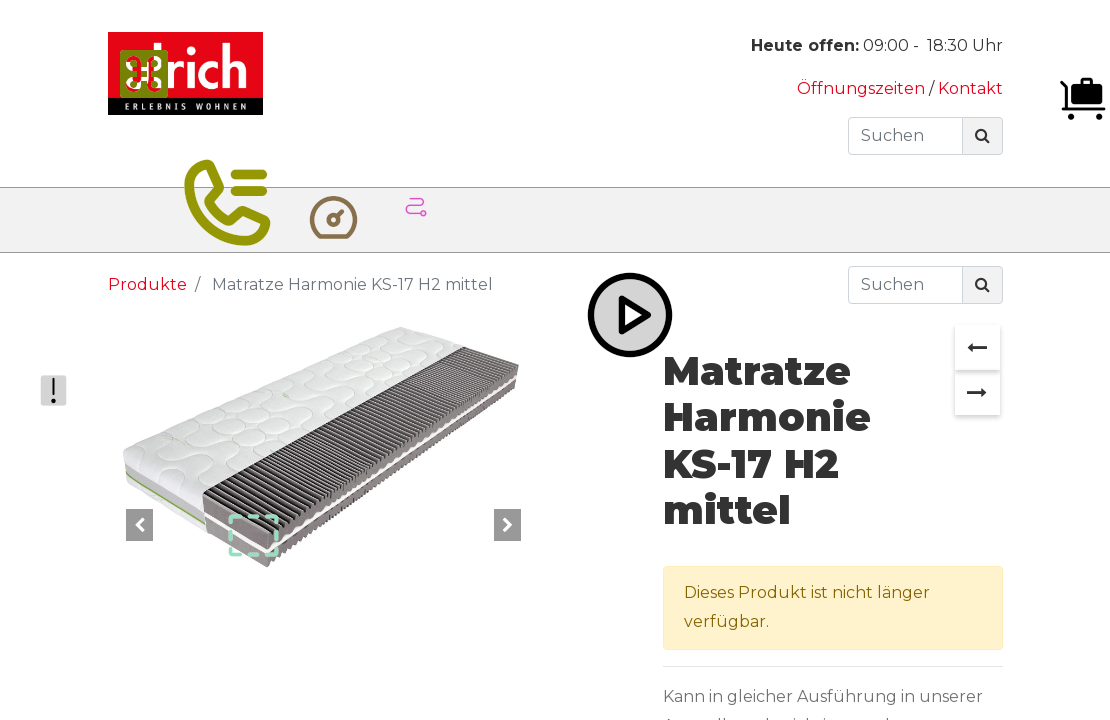 This screenshot has height=720, width=1110. Describe the element at coordinates (1082, 98) in the screenshot. I see `access luggage or baggage services` at that location.